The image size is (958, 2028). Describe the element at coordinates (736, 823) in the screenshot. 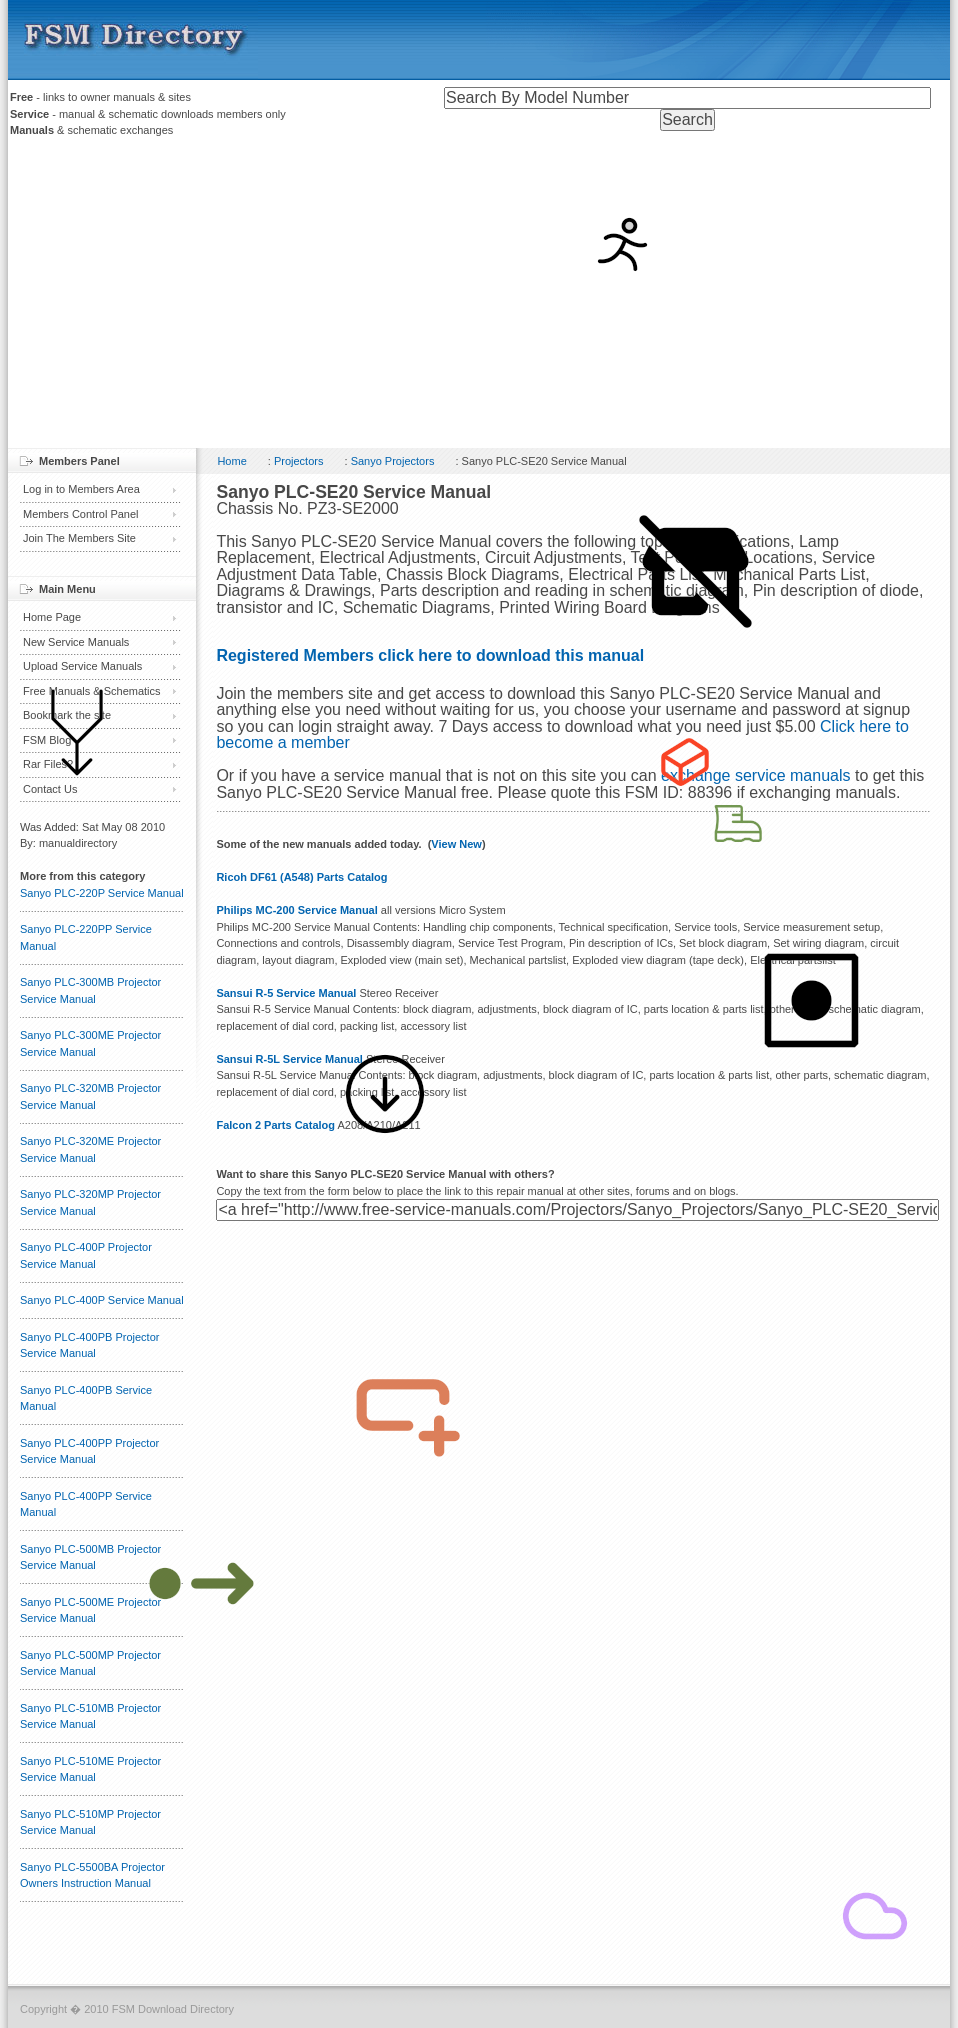

I see `select footwear or boot category` at that location.